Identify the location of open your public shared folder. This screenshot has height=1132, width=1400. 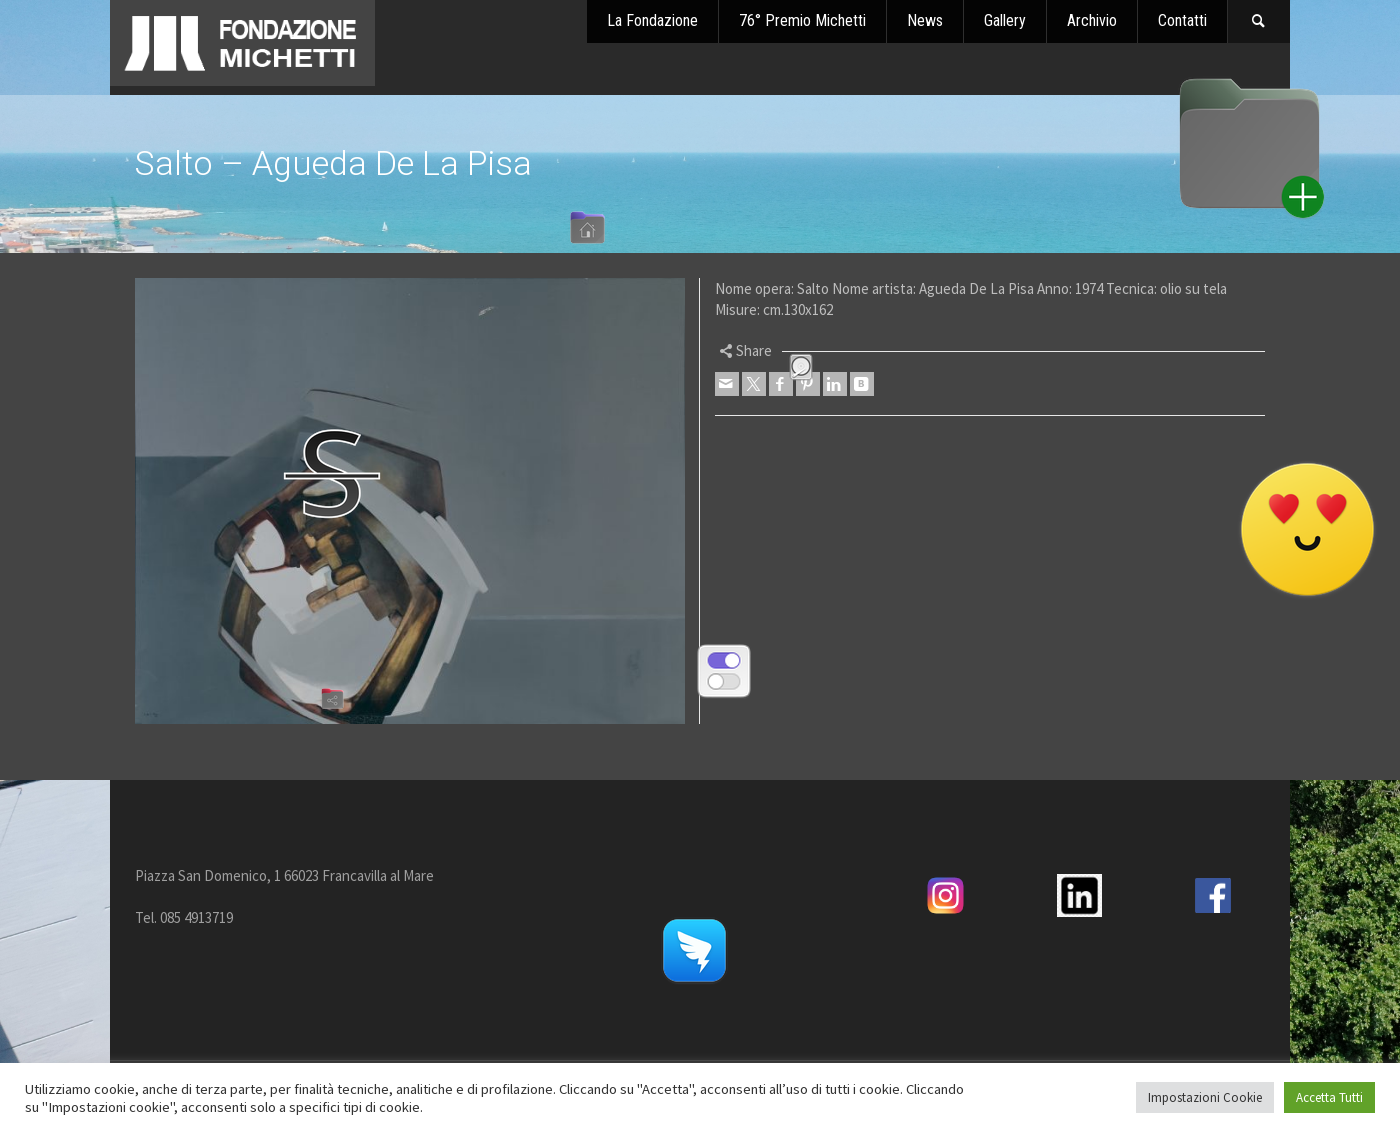
(332, 698).